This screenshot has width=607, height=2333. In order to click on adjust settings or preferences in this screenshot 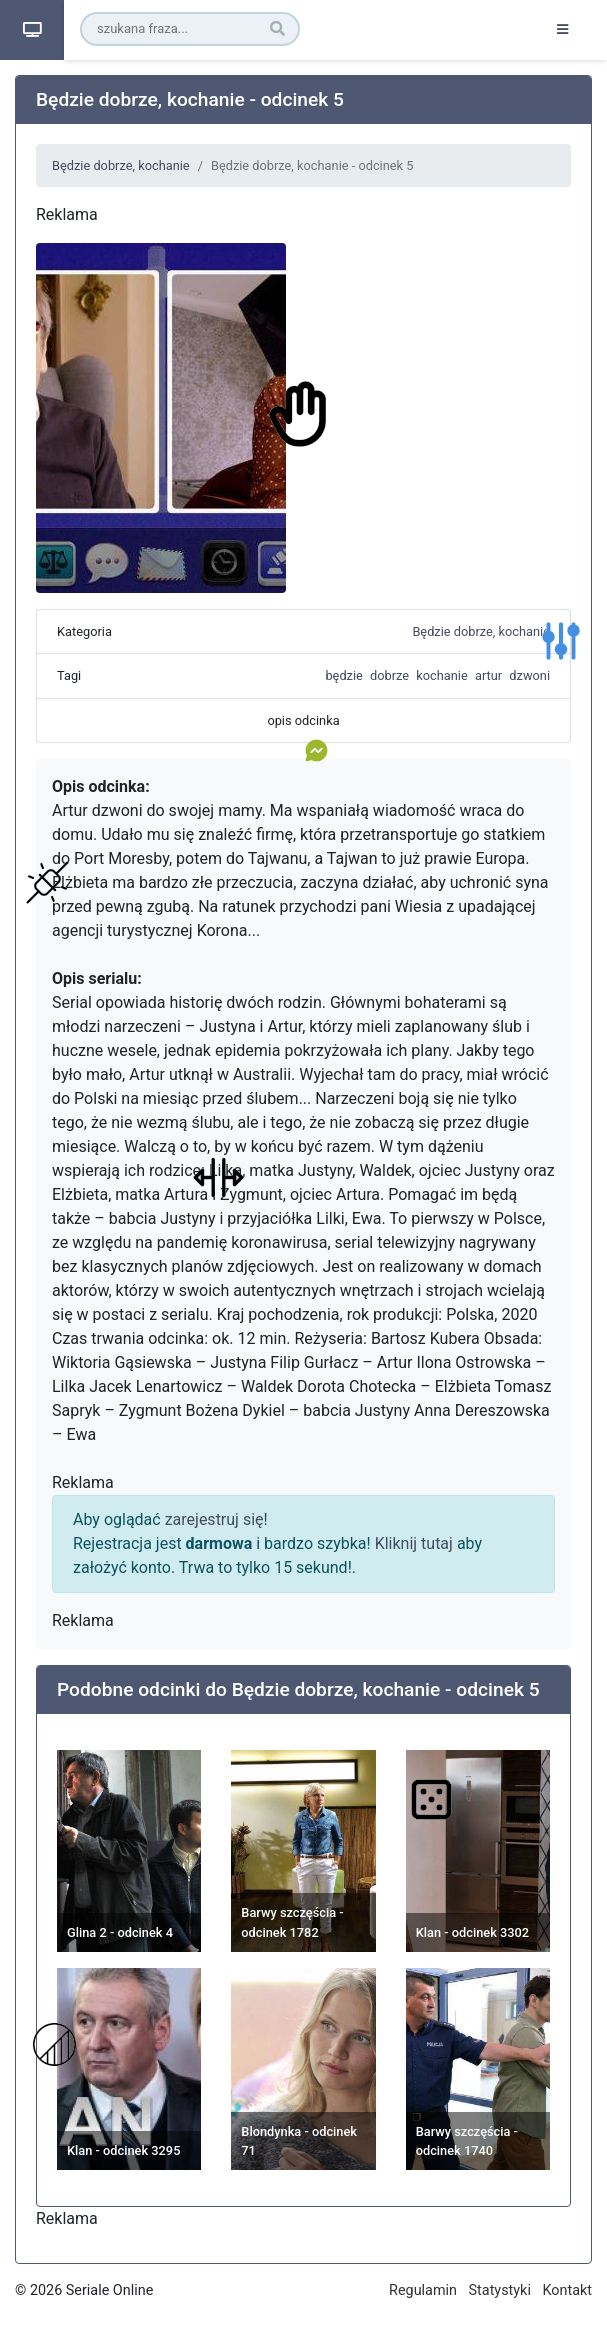, I will do `click(561, 641)`.